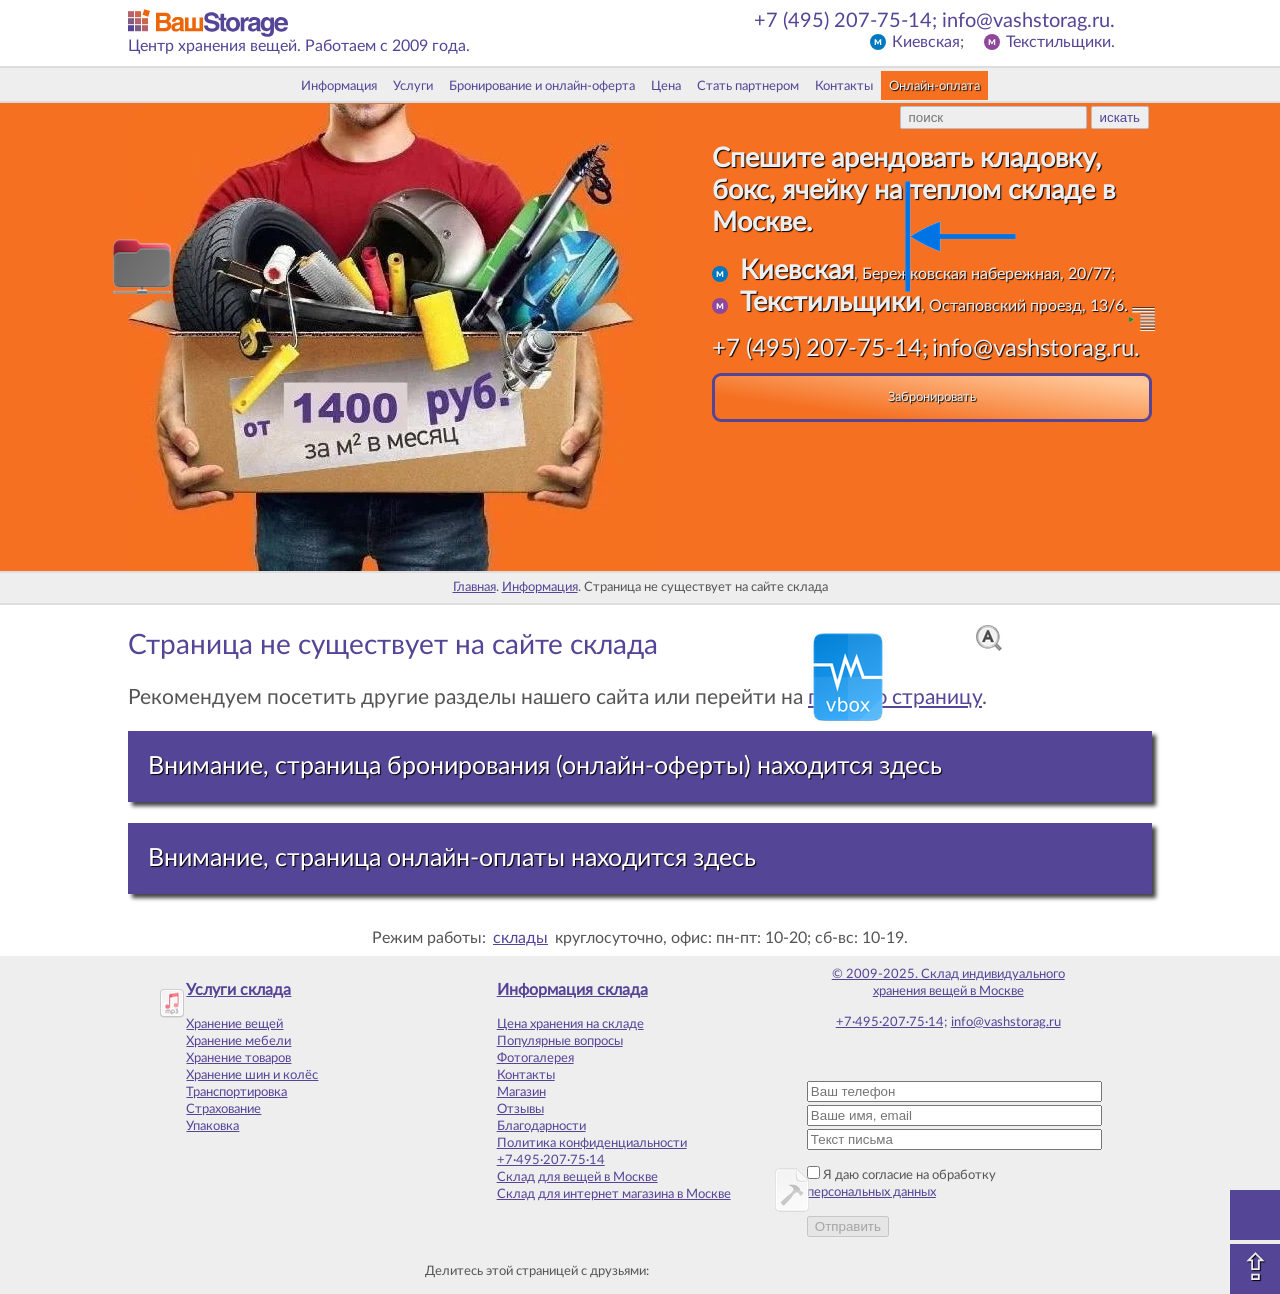  I want to click on increase text indentation, so click(1142, 318).